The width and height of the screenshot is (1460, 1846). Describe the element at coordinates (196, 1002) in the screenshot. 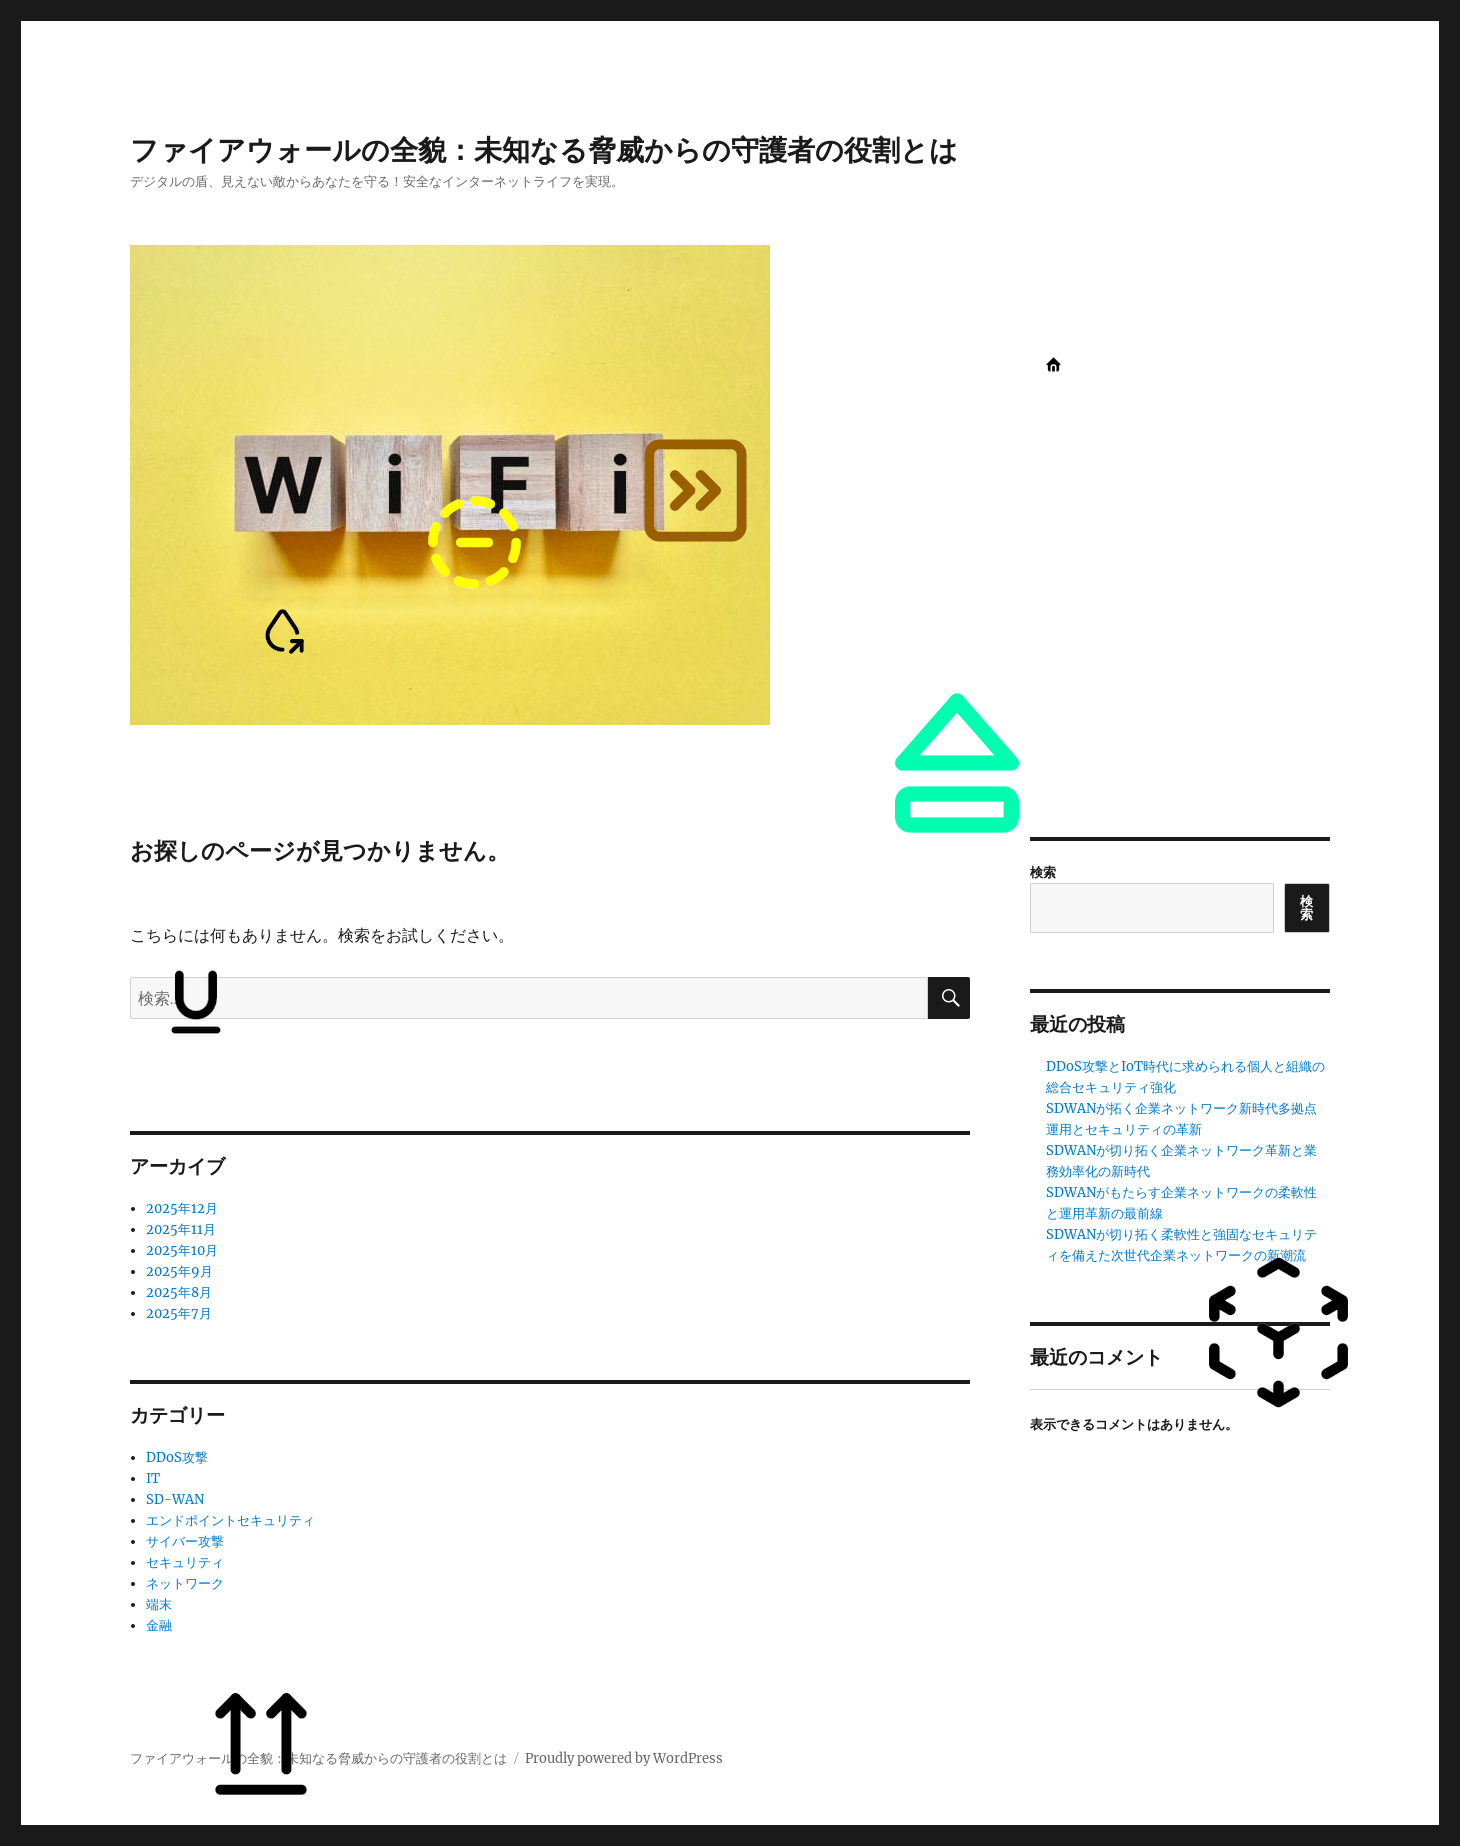

I see `apply underline formatting to selected text` at that location.